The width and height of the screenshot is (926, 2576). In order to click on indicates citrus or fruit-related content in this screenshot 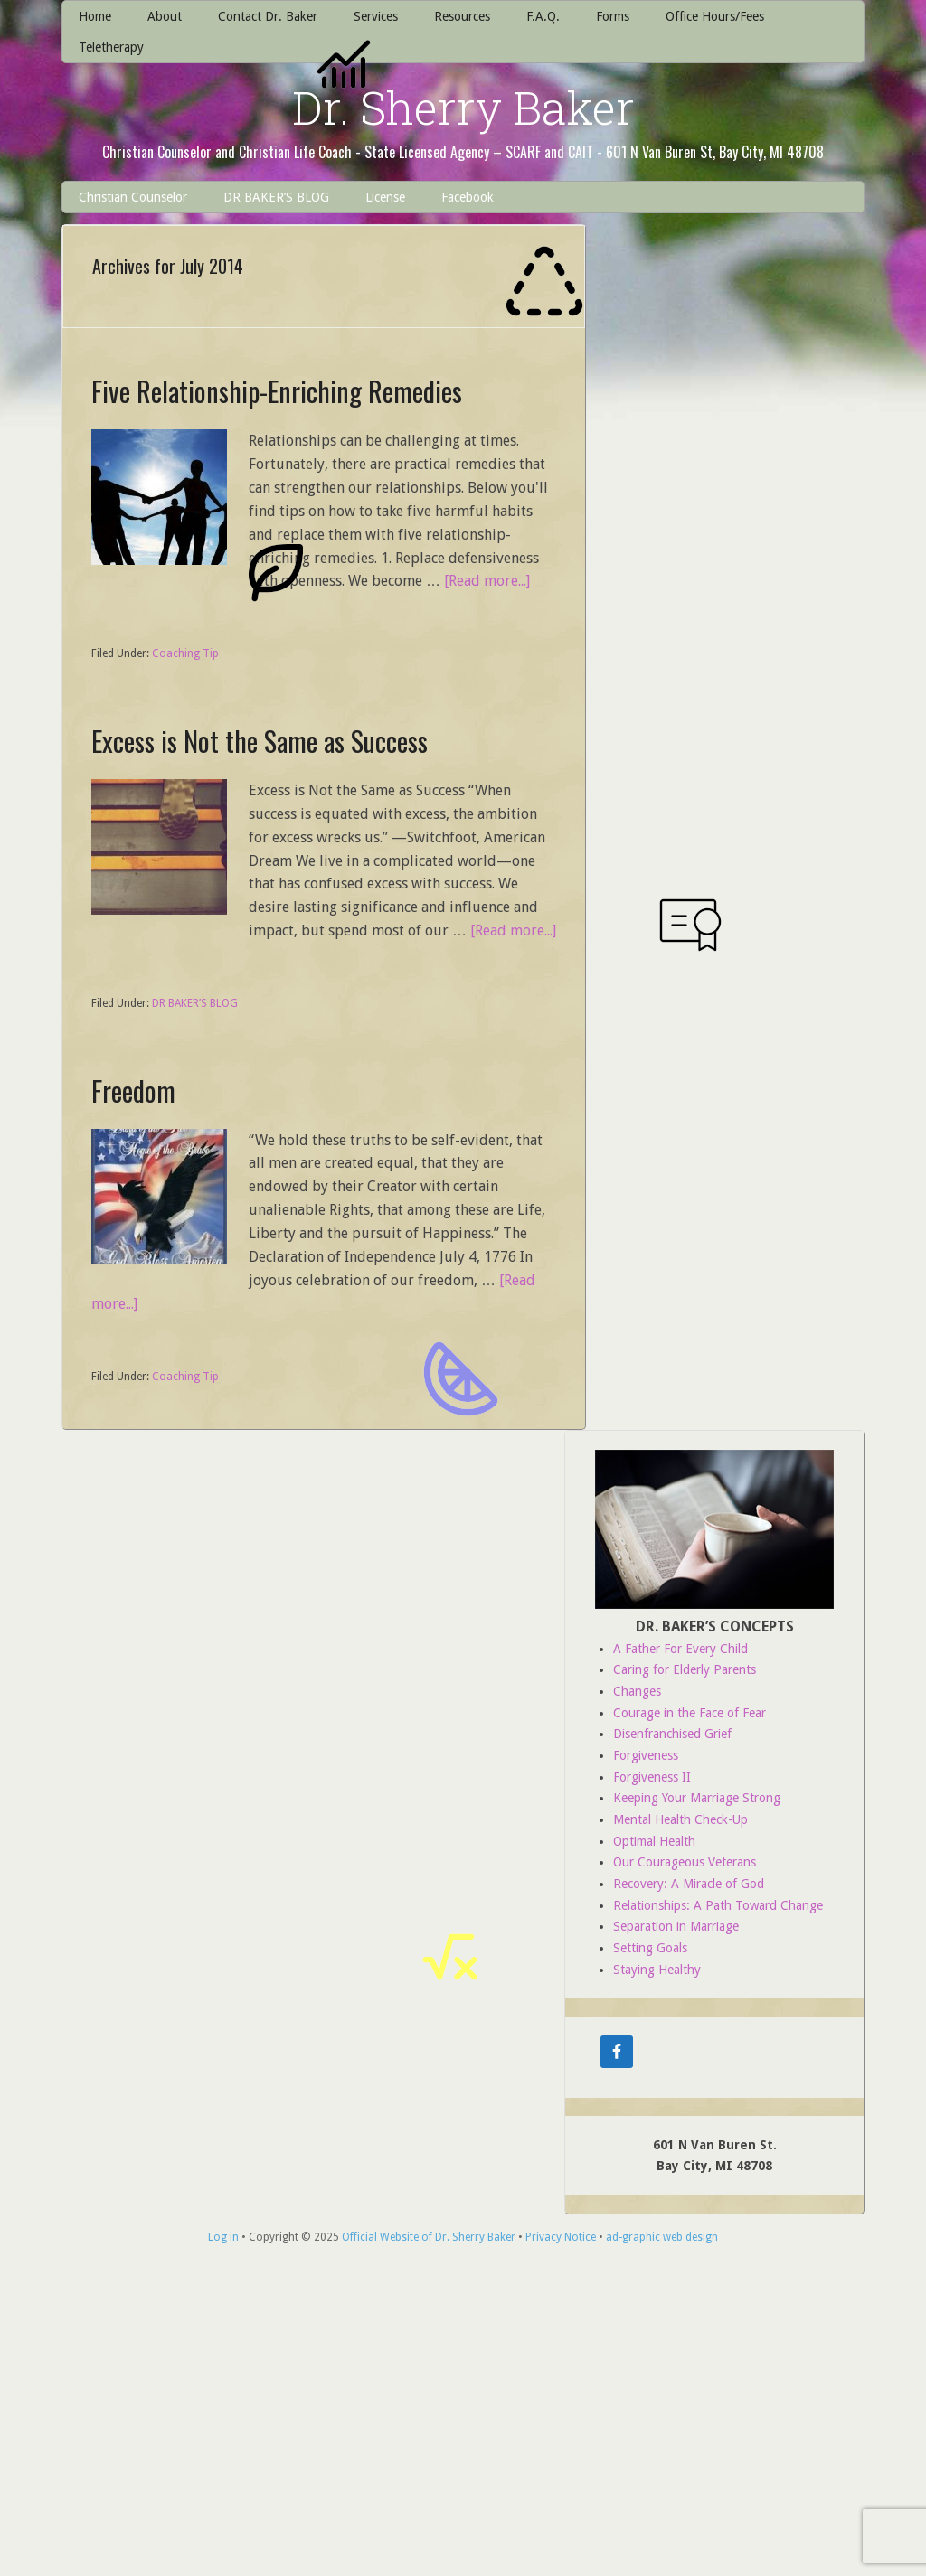, I will do `click(460, 1378)`.